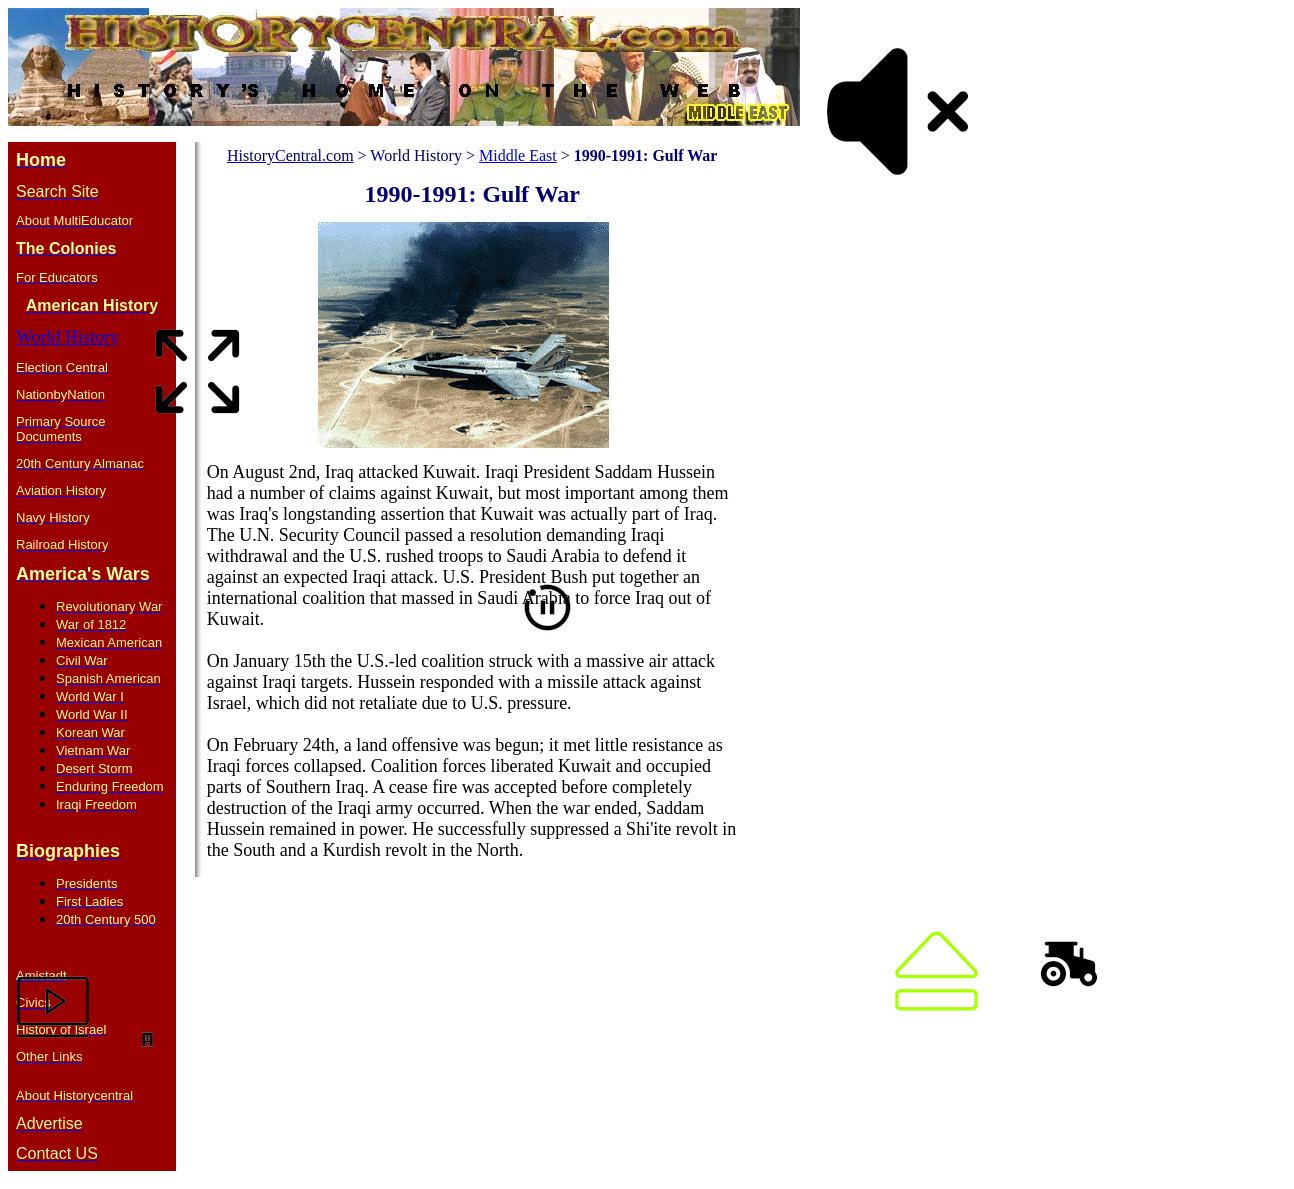 The height and width of the screenshot is (1189, 1294). What do you see at coordinates (897, 111) in the screenshot?
I see `mute audio or sound` at bounding box center [897, 111].